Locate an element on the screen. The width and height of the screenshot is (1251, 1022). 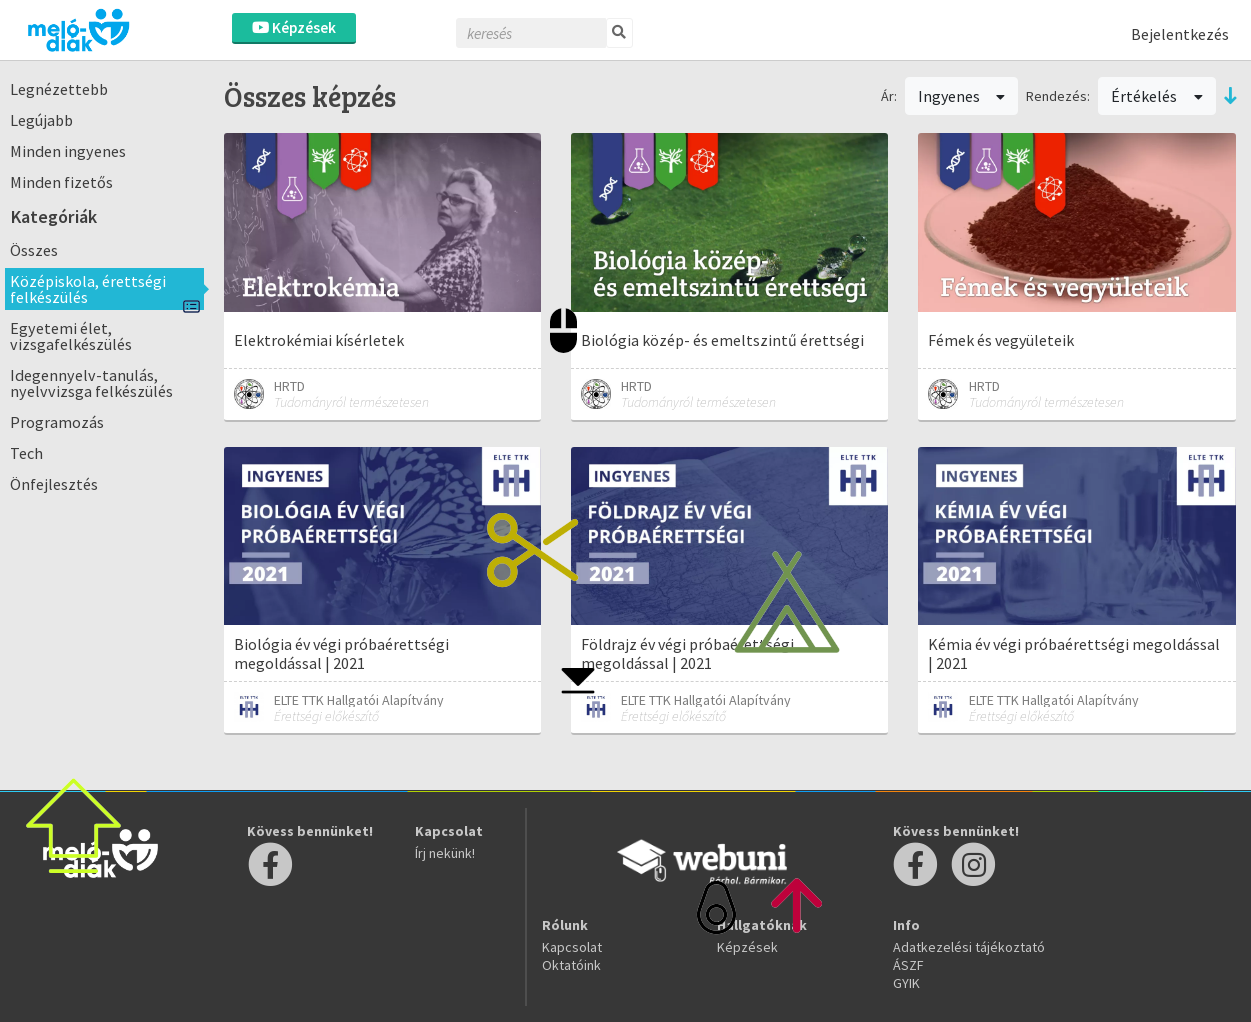
indicates mouse input is available or required is located at coordinates (563, 330).